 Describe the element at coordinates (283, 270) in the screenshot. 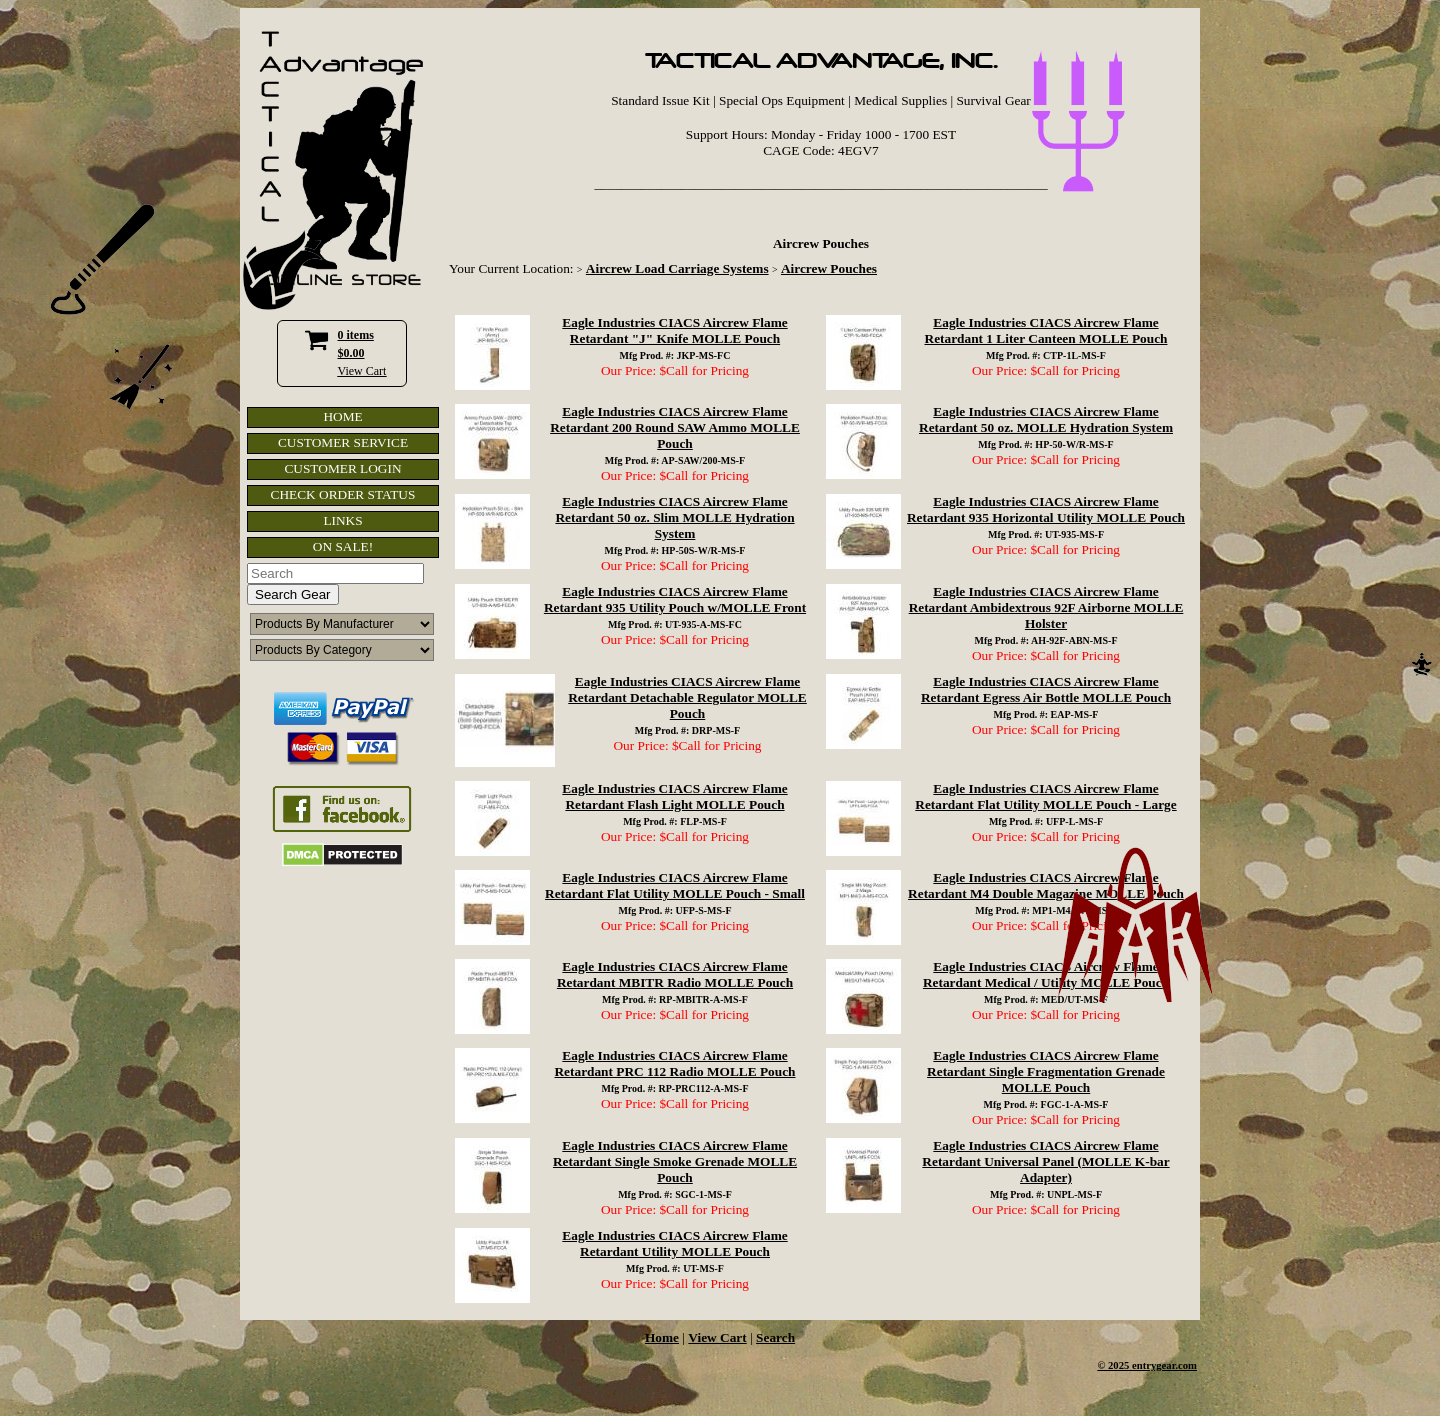

I see `indicates a new sprout or growth stage in a farming game` at that location.